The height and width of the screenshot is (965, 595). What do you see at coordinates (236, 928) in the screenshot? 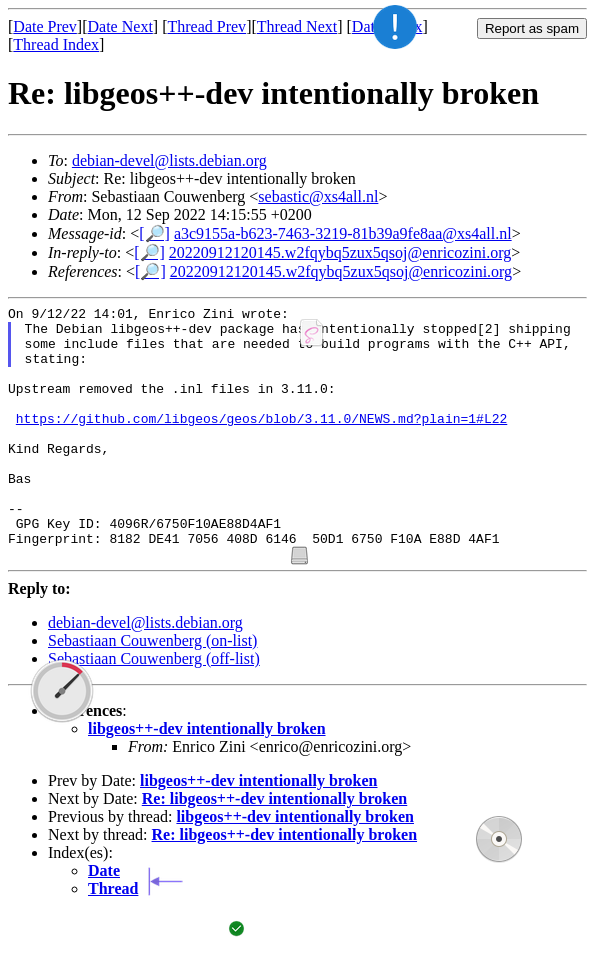
I see `indicates file has been successfully synced and shared` at bounding box center [236, 928].